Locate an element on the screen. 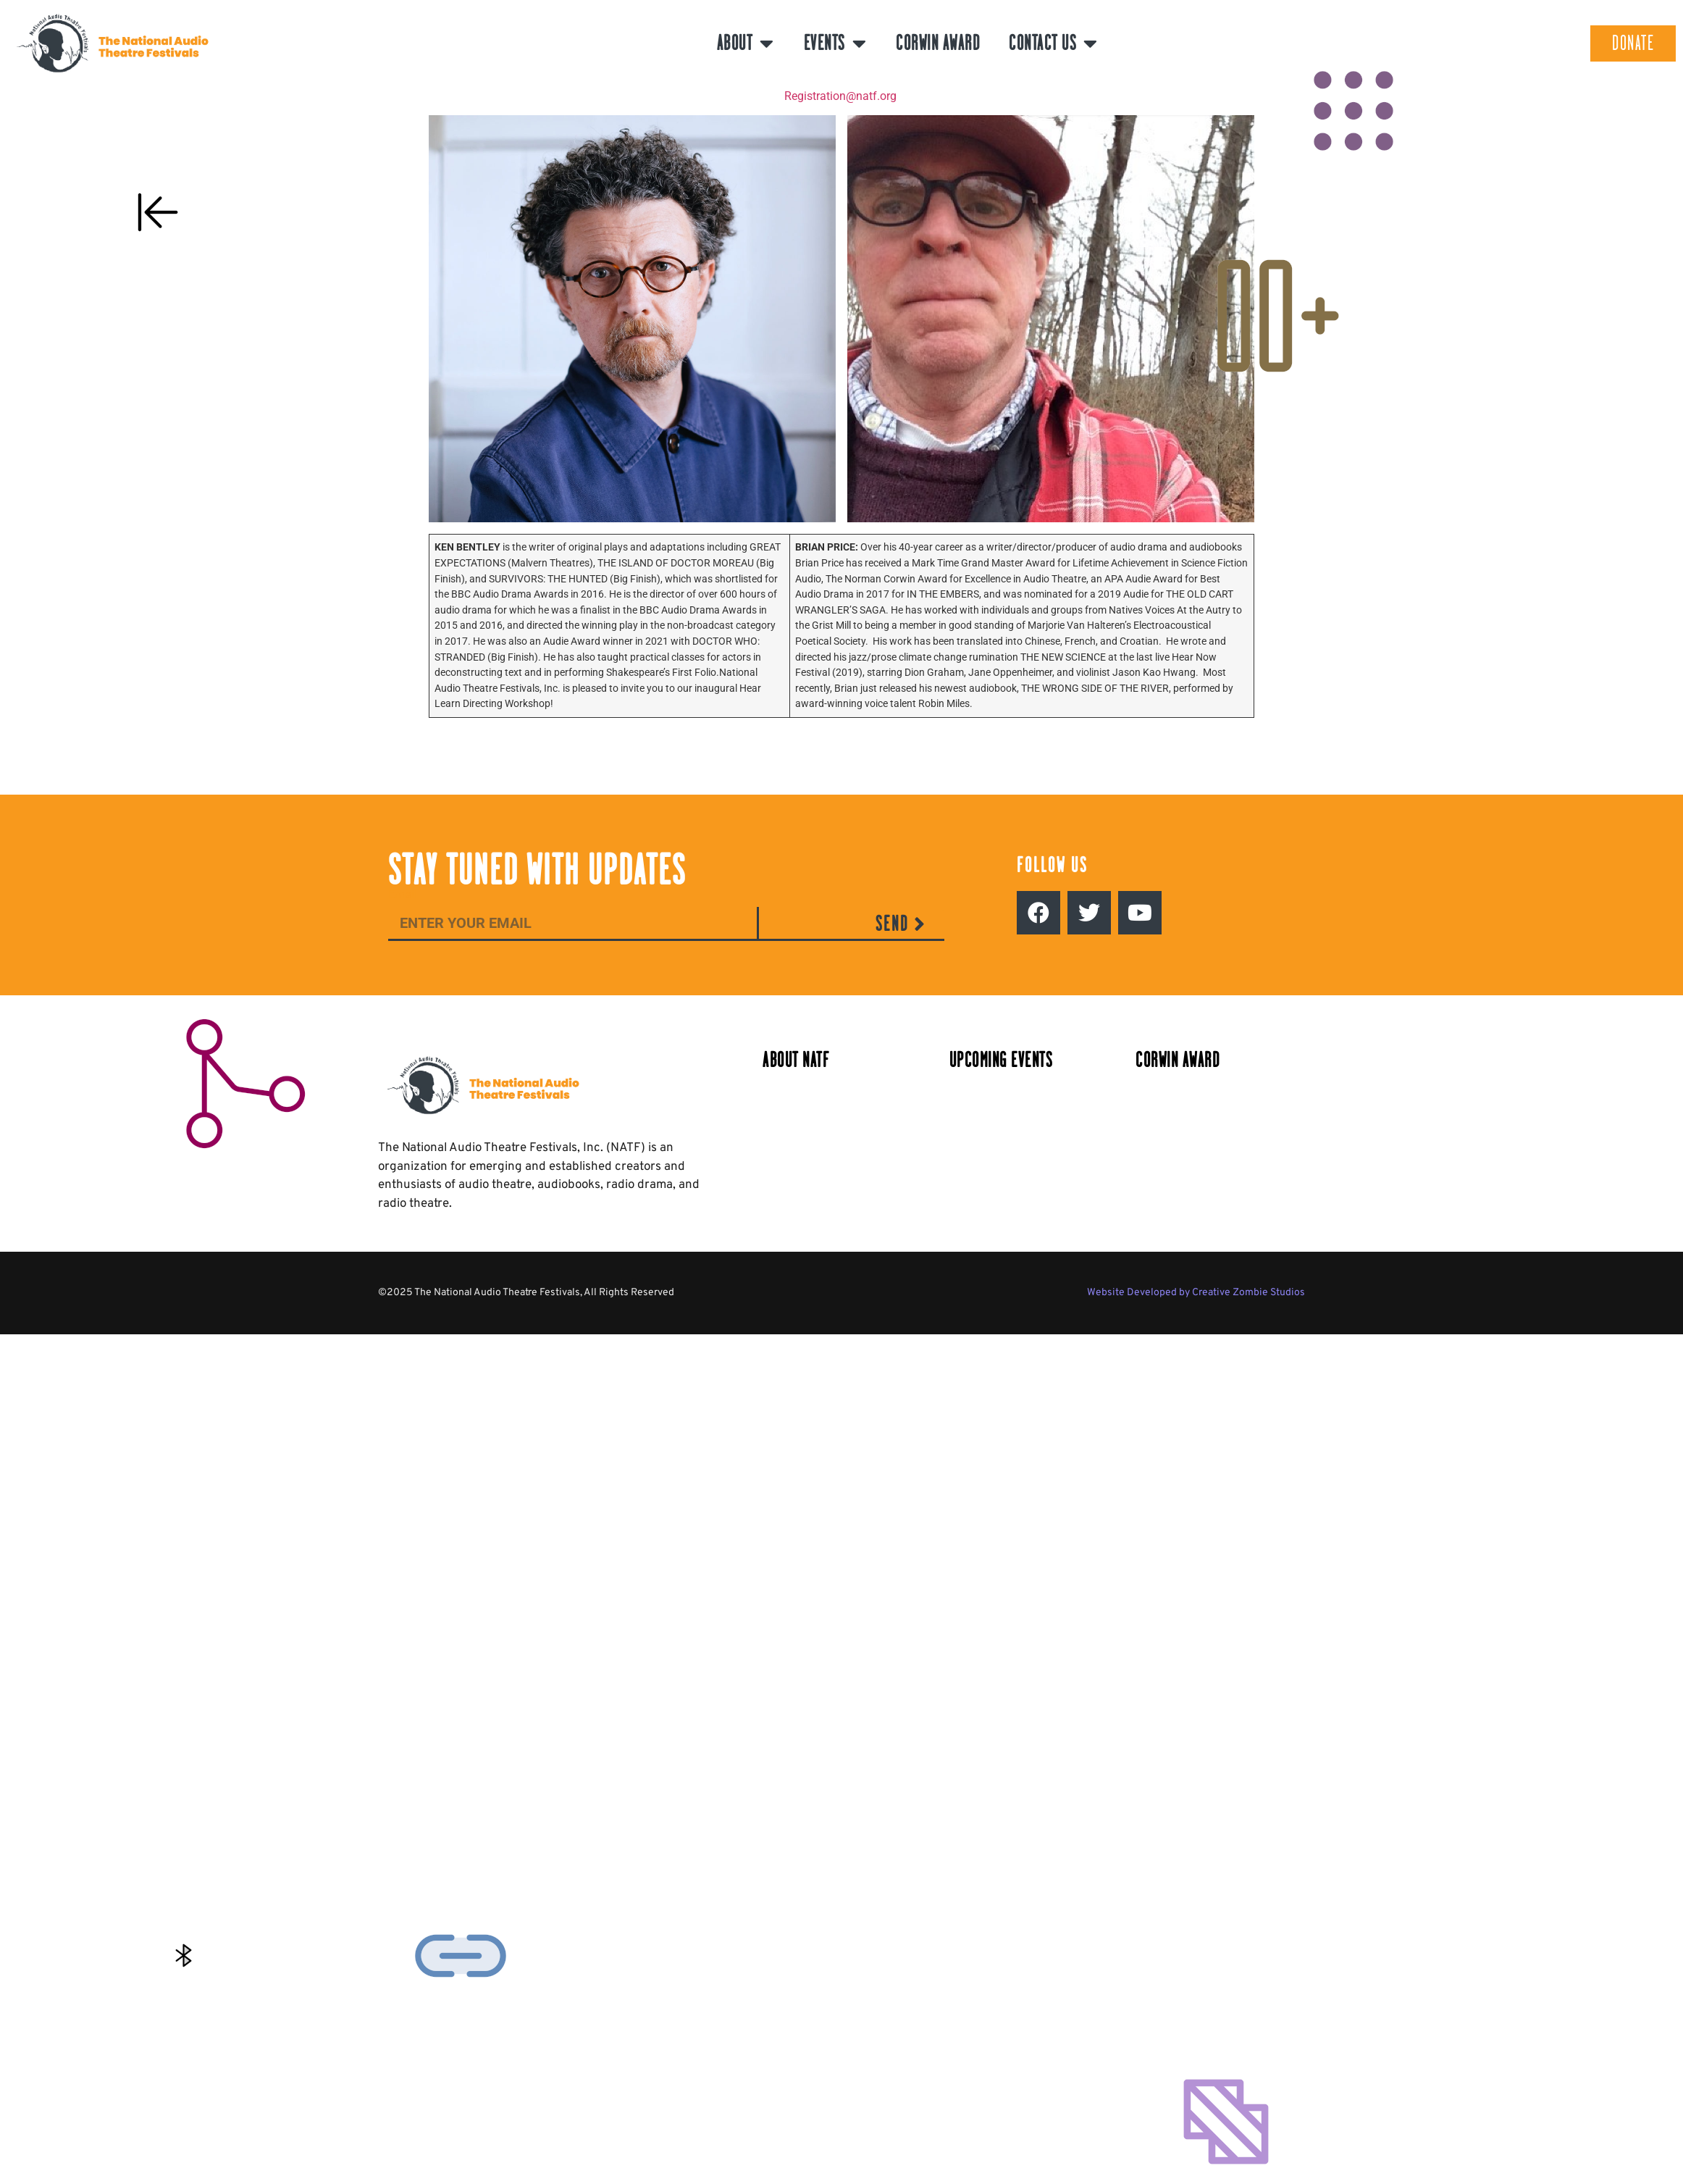 This screenshot has width=1683, height=2184. add a new column to the right is located at coordinates (1269, 316).